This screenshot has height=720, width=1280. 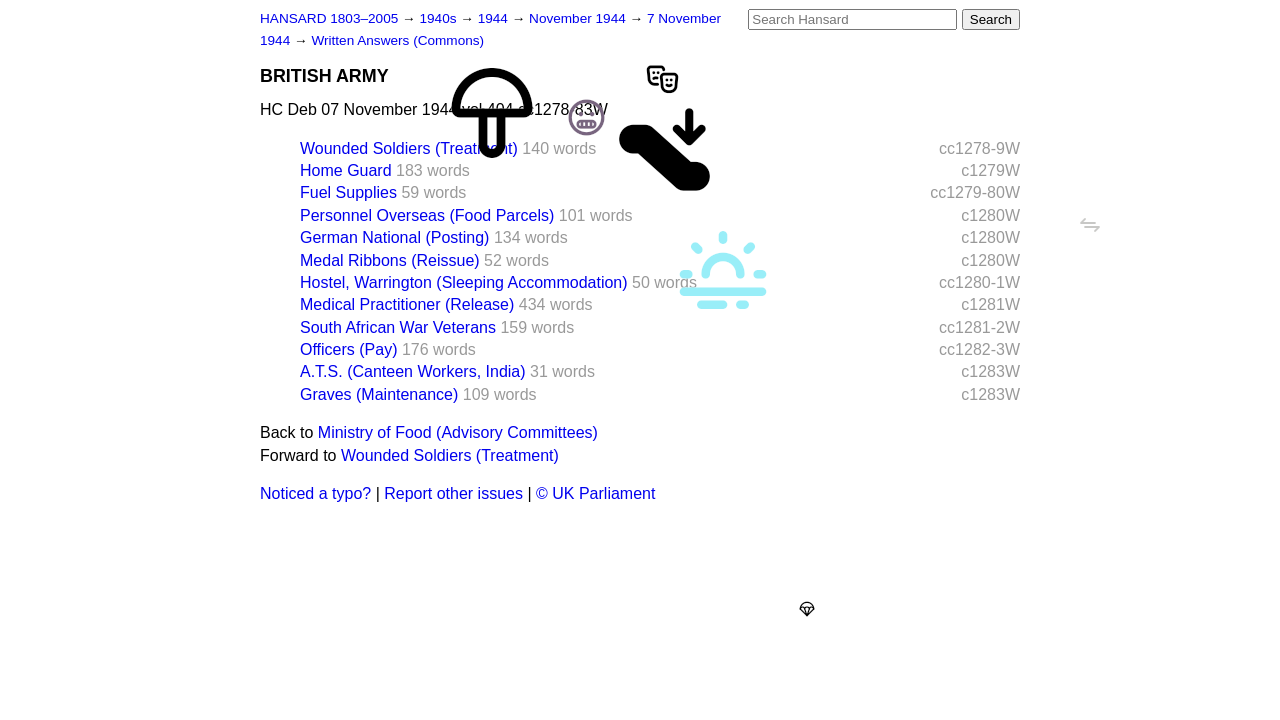 What do you see at coordinates (586, 117) in the screenshot?
I see `indicates an awkward or uncomfortable situation` at bounding box center [586, 117].